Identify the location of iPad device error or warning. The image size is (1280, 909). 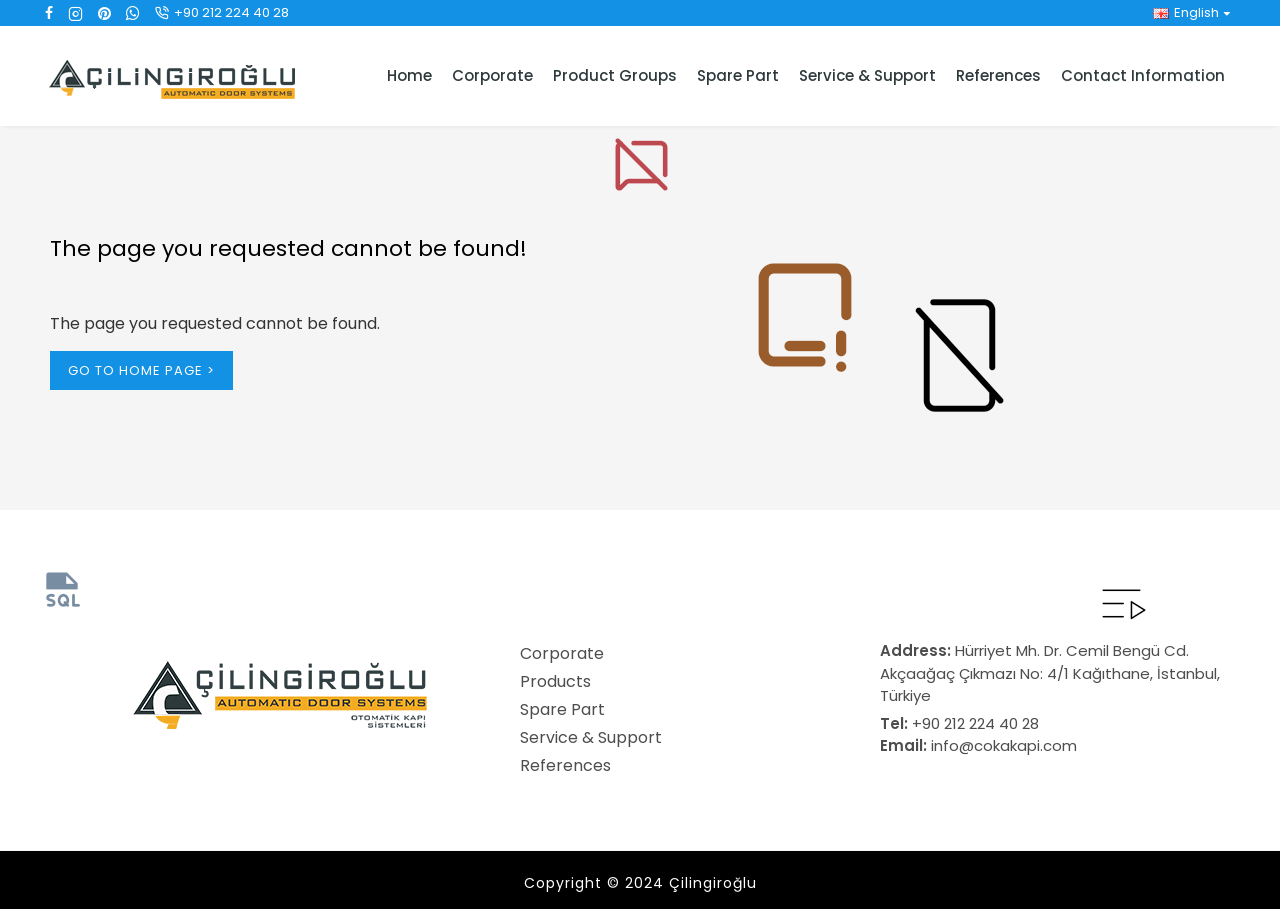
(805, 315).